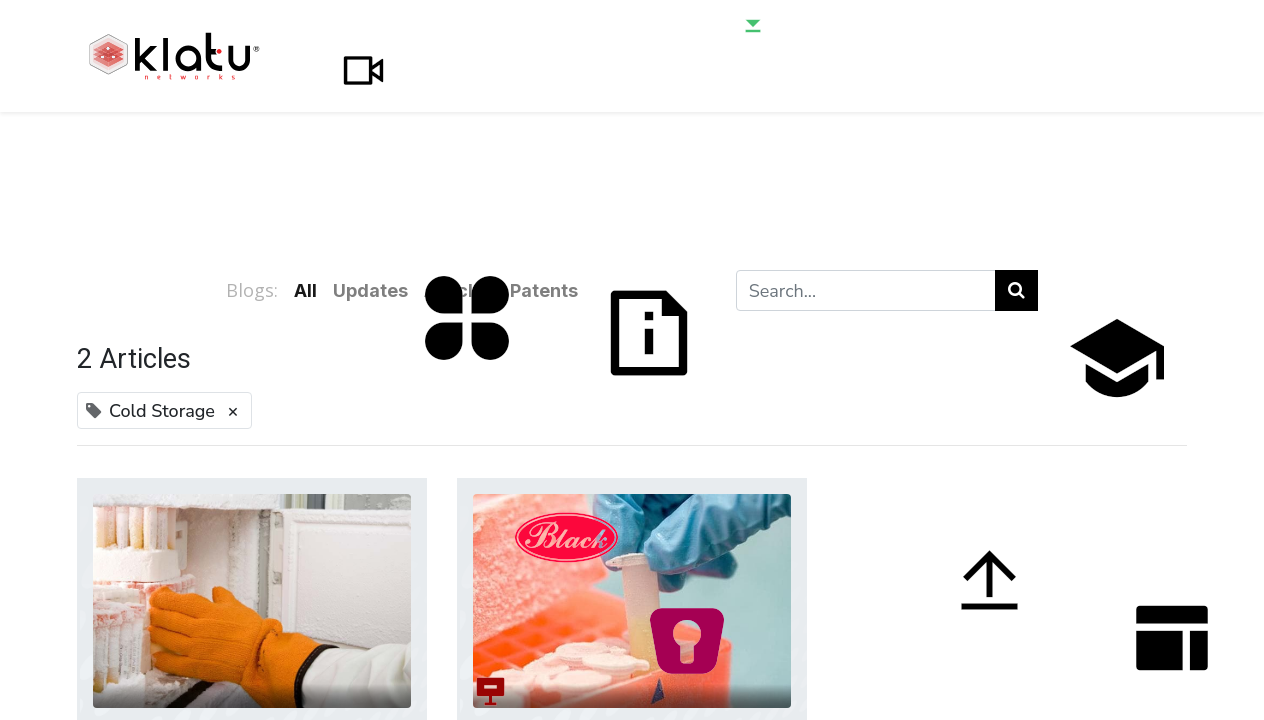 The width and height of the screenshot is (1264, 720). What do you see at coordinates (649, 333) in the screenshot?
I see `view file details or properties` at bounding box center [649, 333].